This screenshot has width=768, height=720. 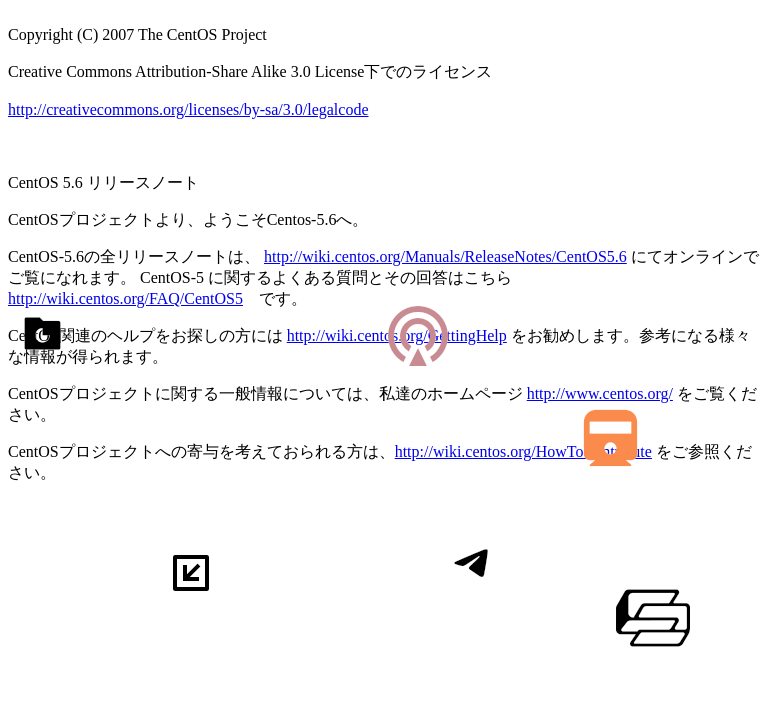 I want to click on SST framework logo, so click(x=653, y=618).